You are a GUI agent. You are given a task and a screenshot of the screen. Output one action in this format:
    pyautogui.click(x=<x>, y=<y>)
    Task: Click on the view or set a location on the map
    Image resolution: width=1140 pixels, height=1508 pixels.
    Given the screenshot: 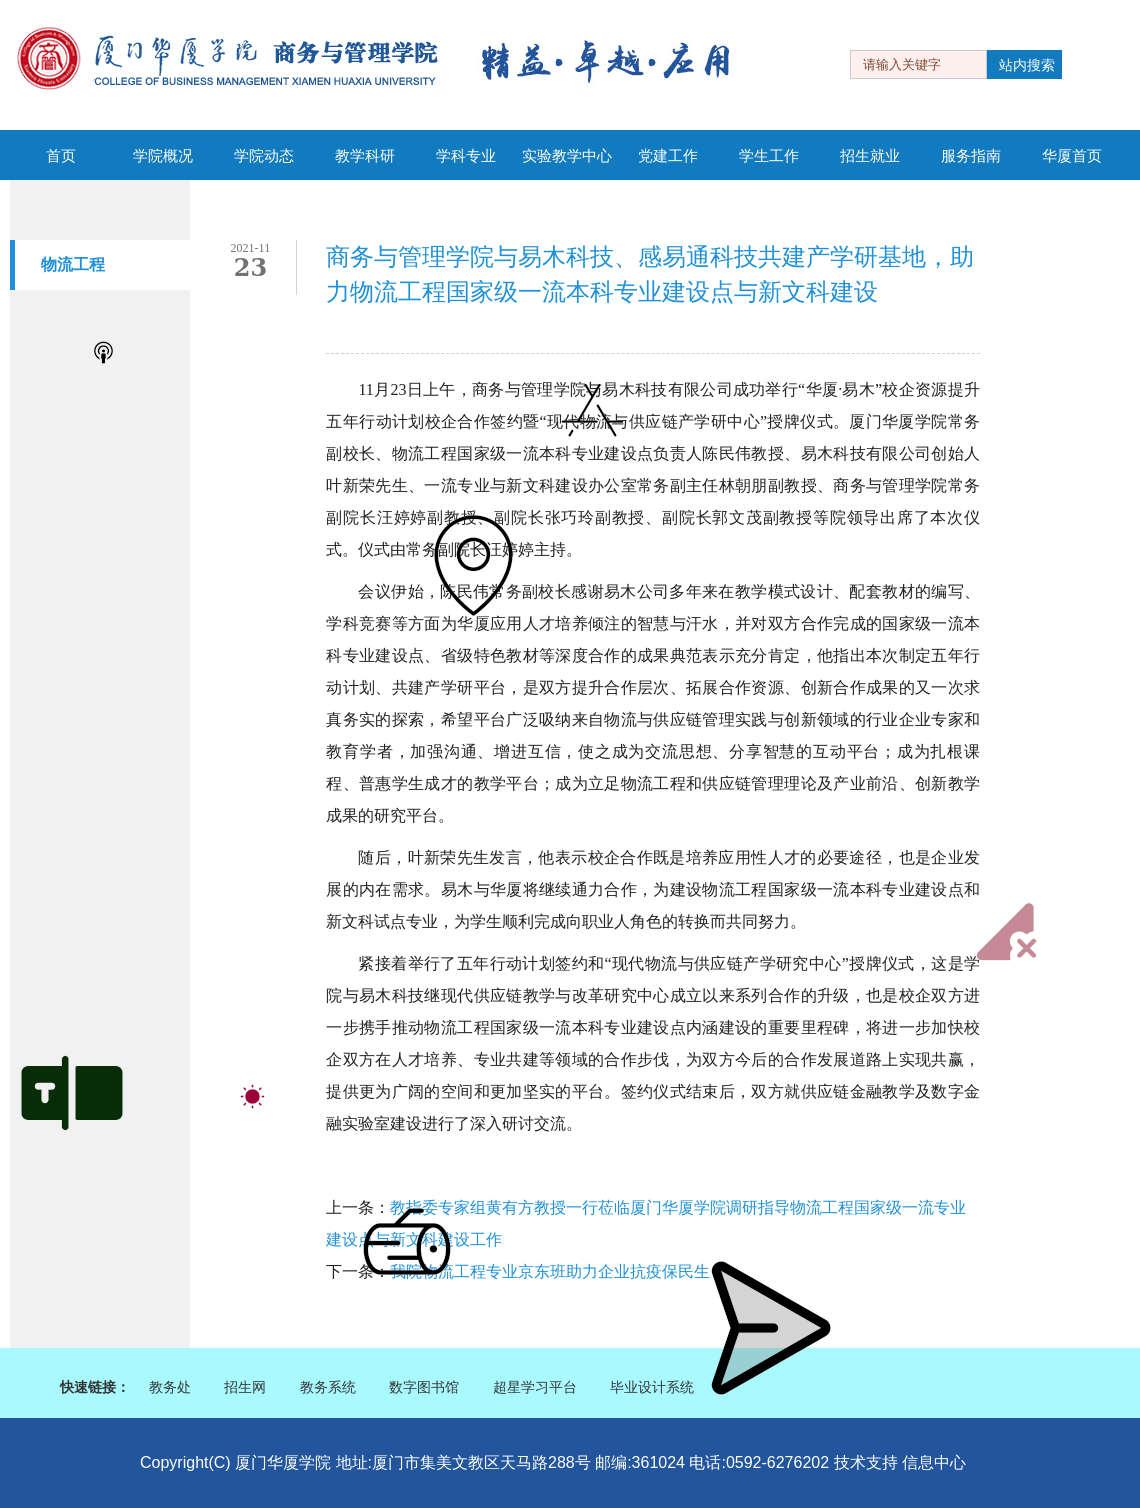 What is the action you would take?
    pyautogui.click(x=473, y=565)
    